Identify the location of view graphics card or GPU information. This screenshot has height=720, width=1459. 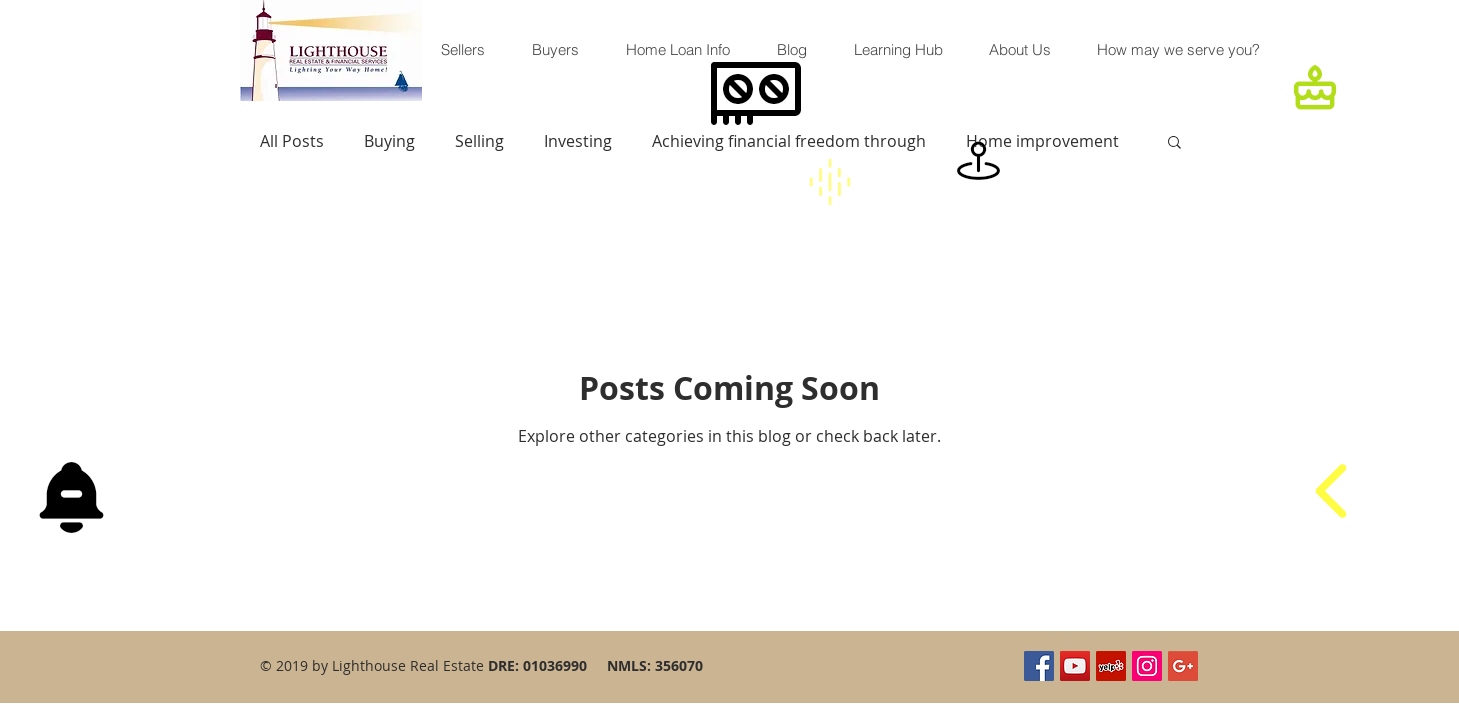
(756, 92).